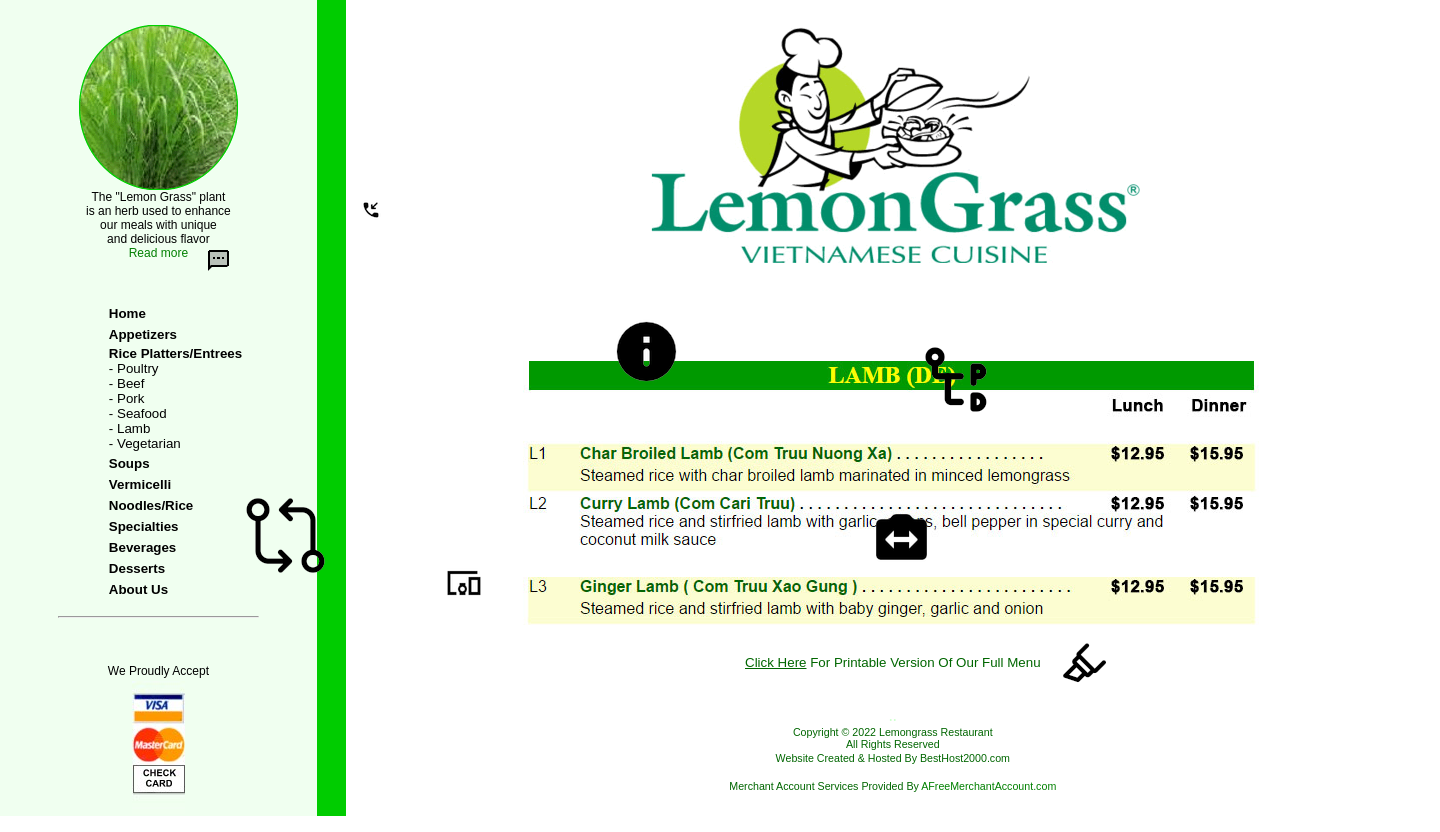  Describe the element at coordinates (371, 210) in the screenshot. I see `indicates a missed call that needs to be returned` at that location.